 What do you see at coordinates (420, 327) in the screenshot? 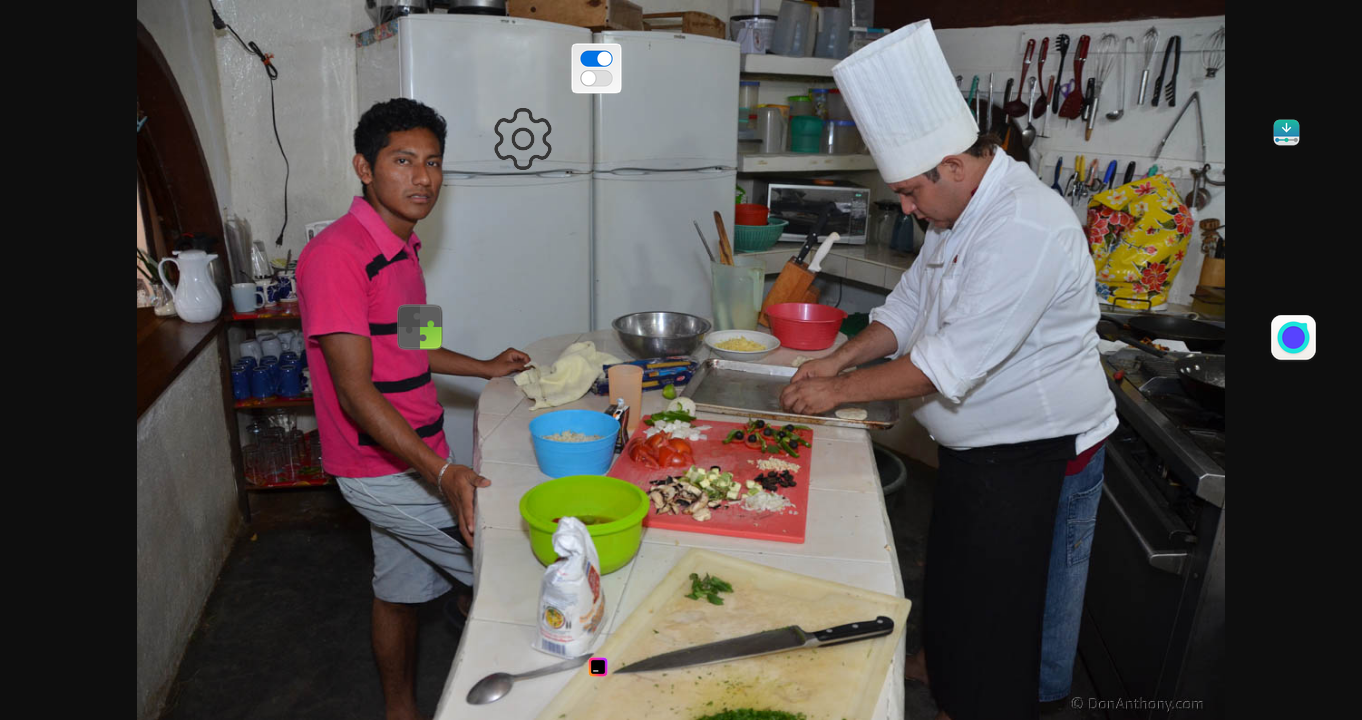
I see `open gnome extensions manager` at bounding box center [420, 327].